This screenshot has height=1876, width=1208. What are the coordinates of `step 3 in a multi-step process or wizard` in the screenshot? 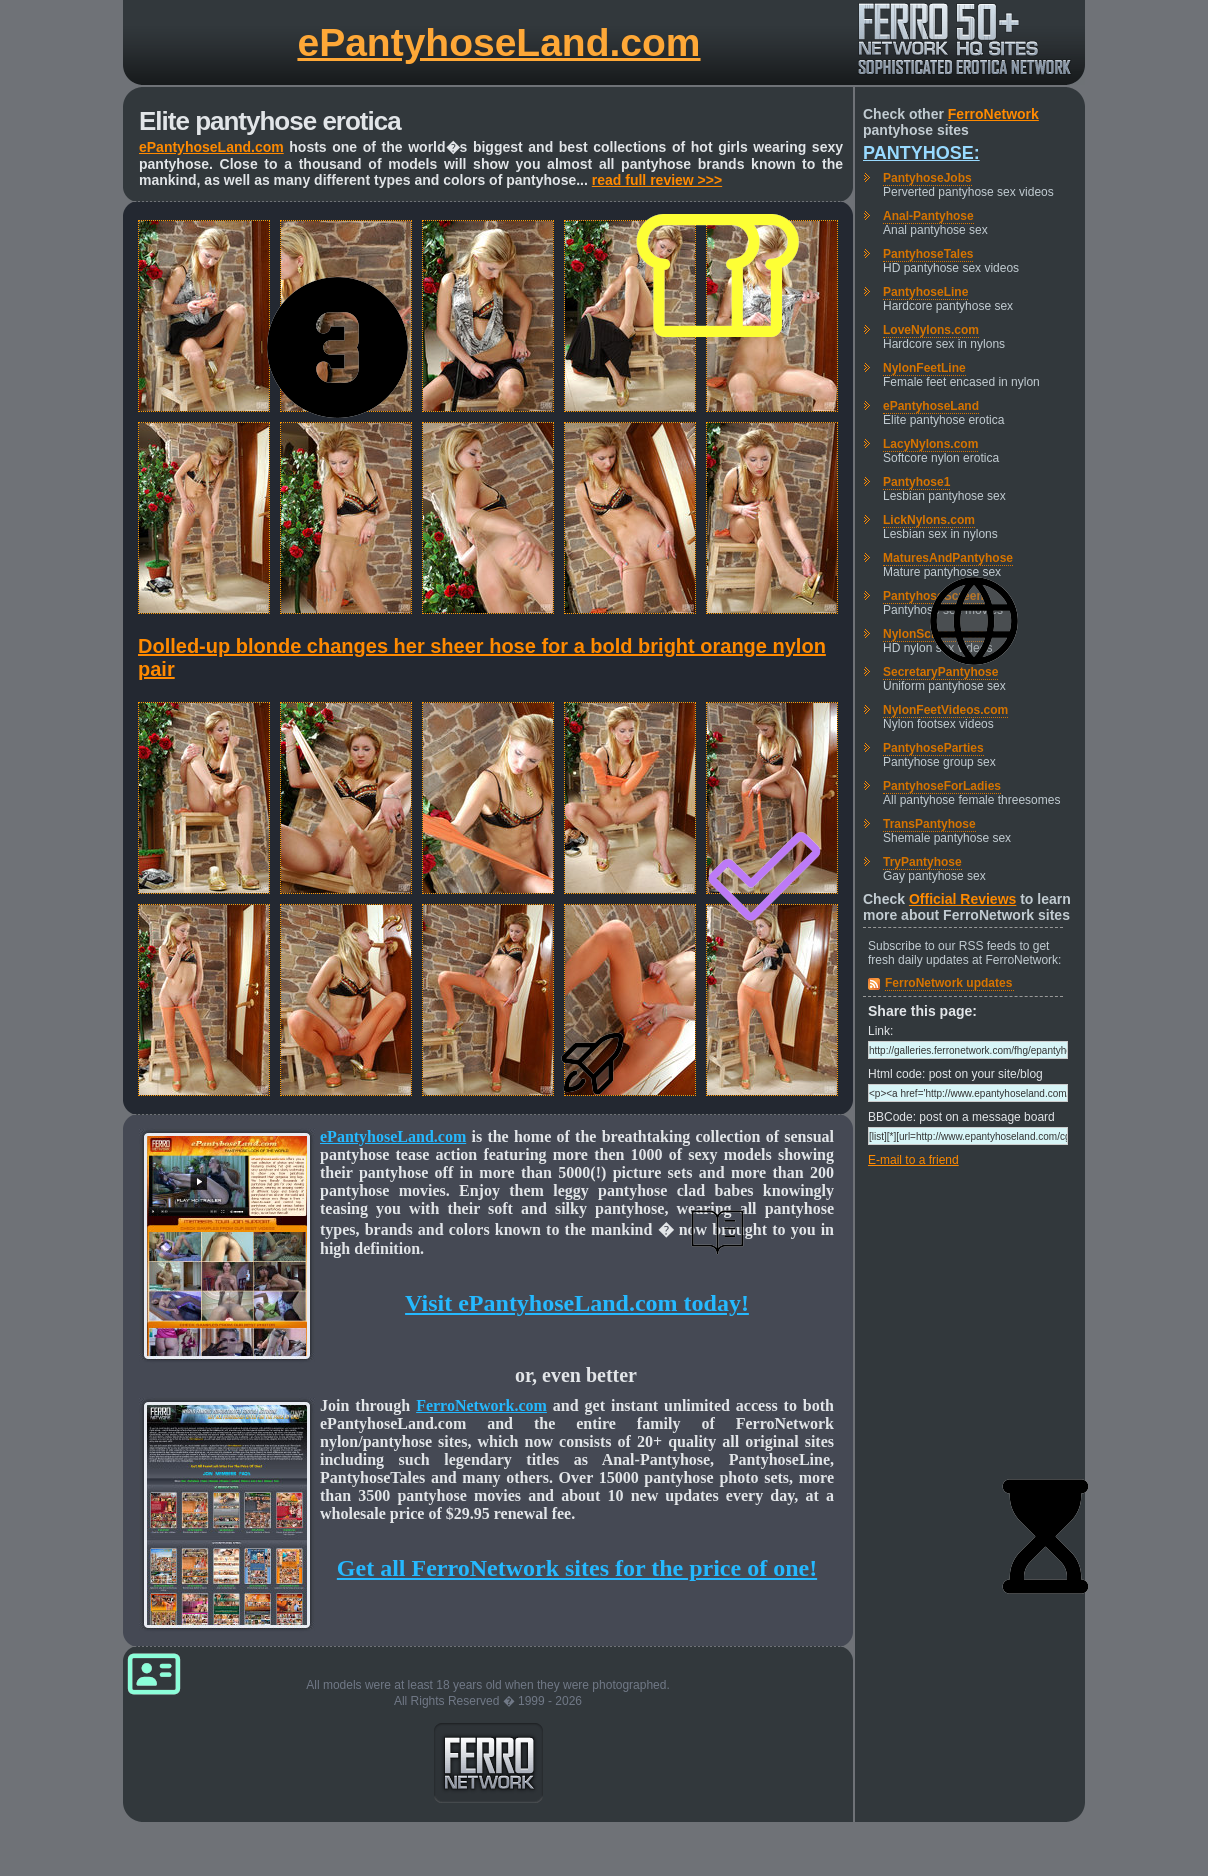 It's located at (337, 347).